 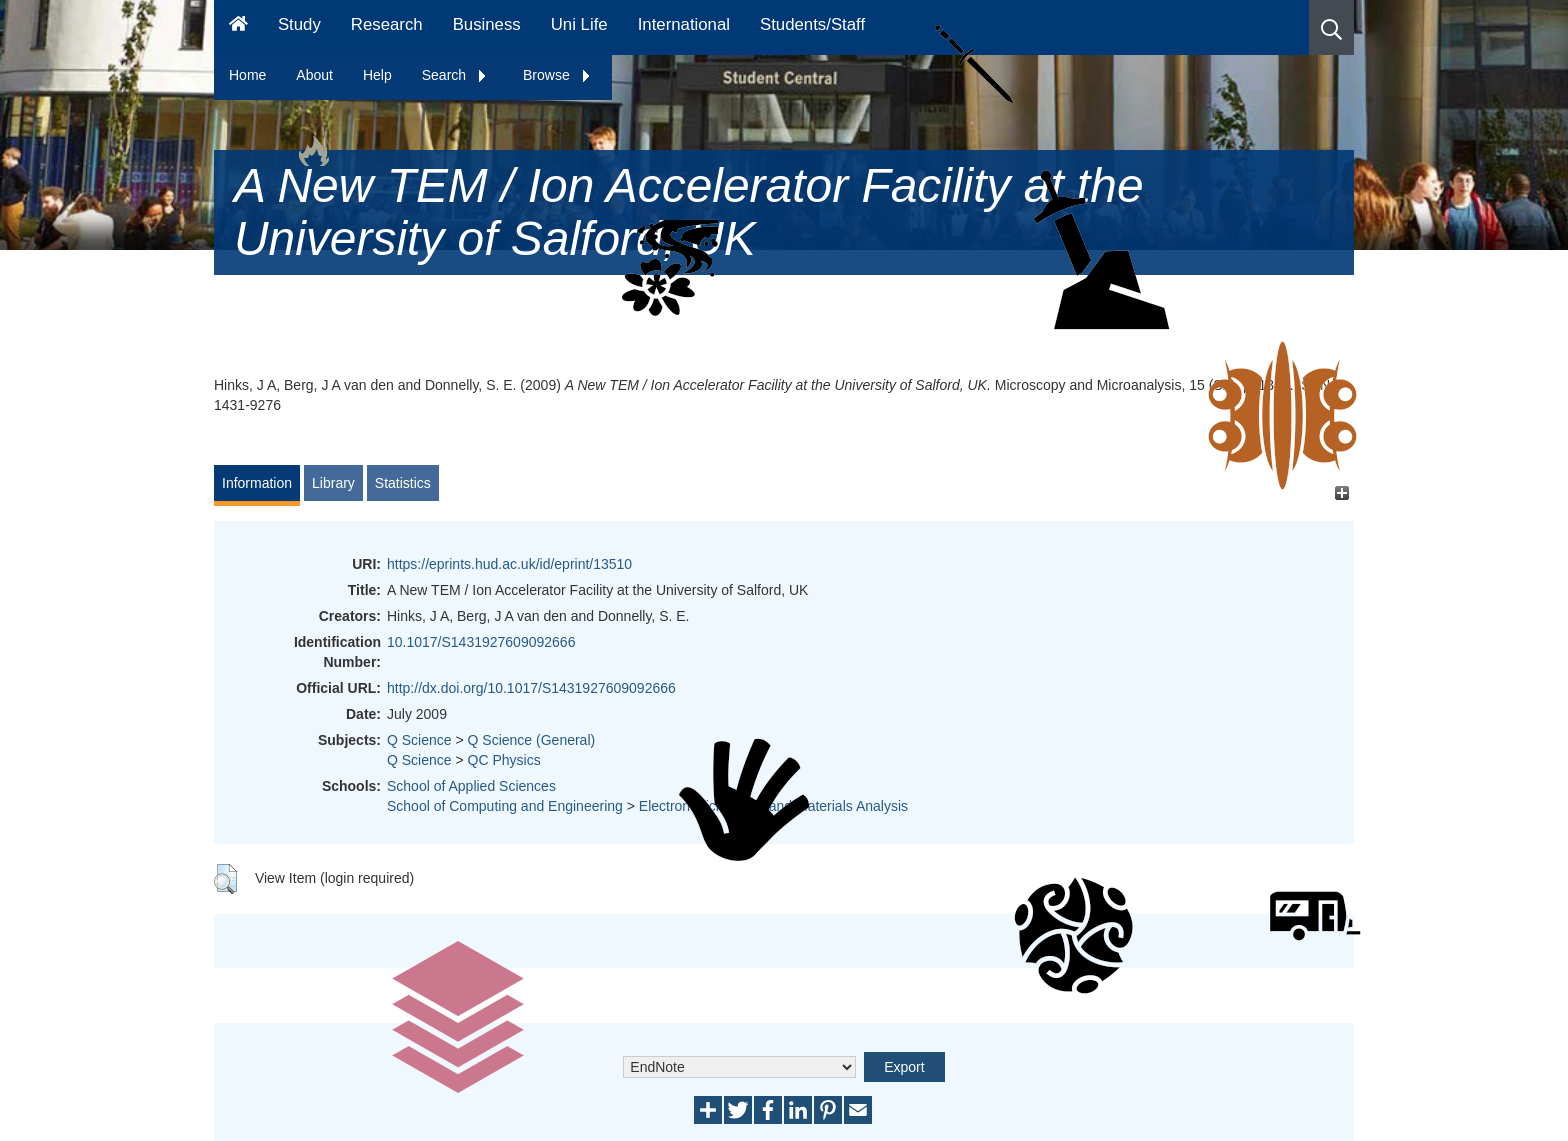 What do you see at coordinates (314, 151) in the screenshot?
I see `indicates trending or popular content` at bounding box center [314, 151].